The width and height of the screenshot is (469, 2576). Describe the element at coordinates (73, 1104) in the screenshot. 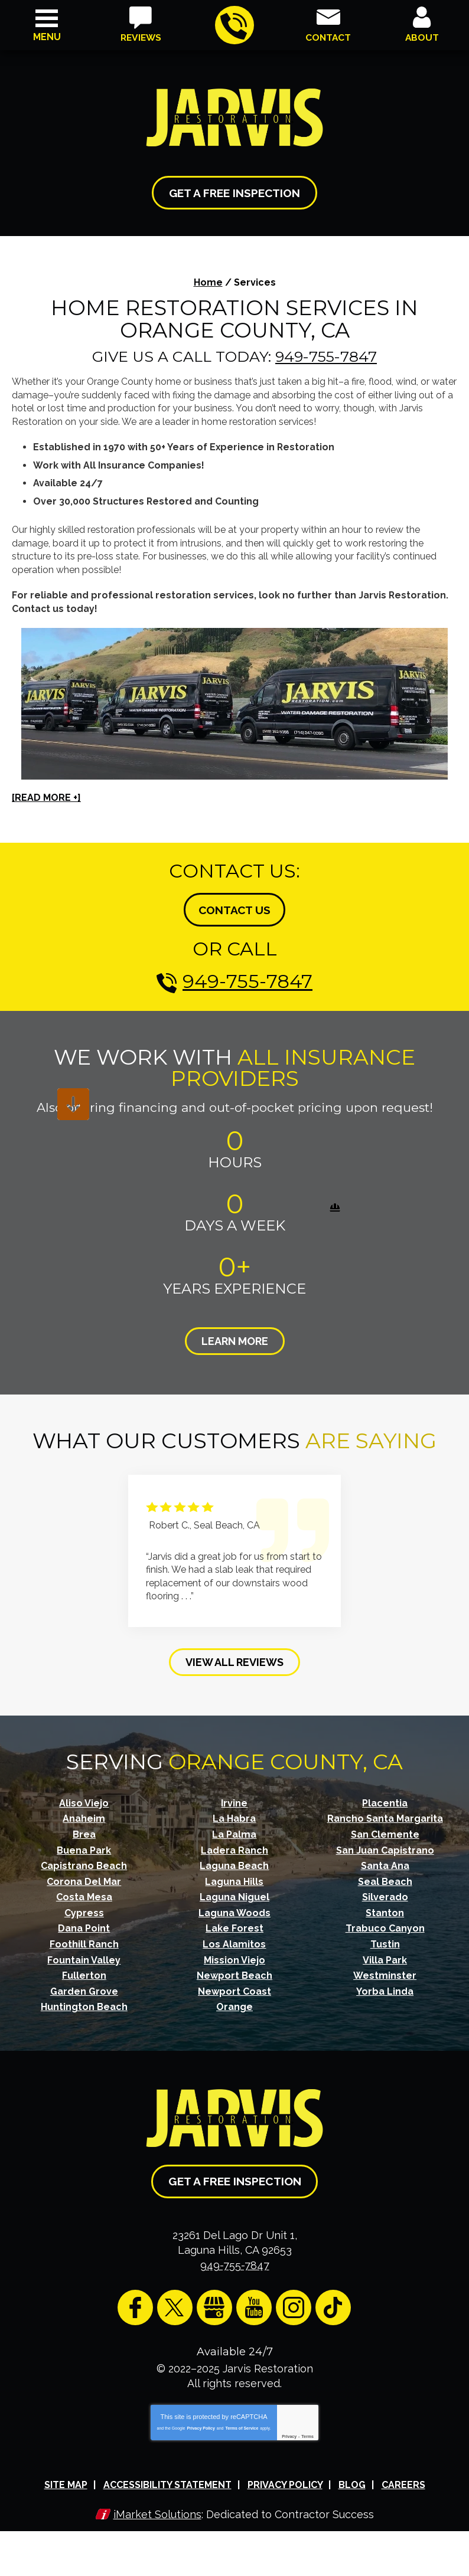

I see `download file or content` at that location.